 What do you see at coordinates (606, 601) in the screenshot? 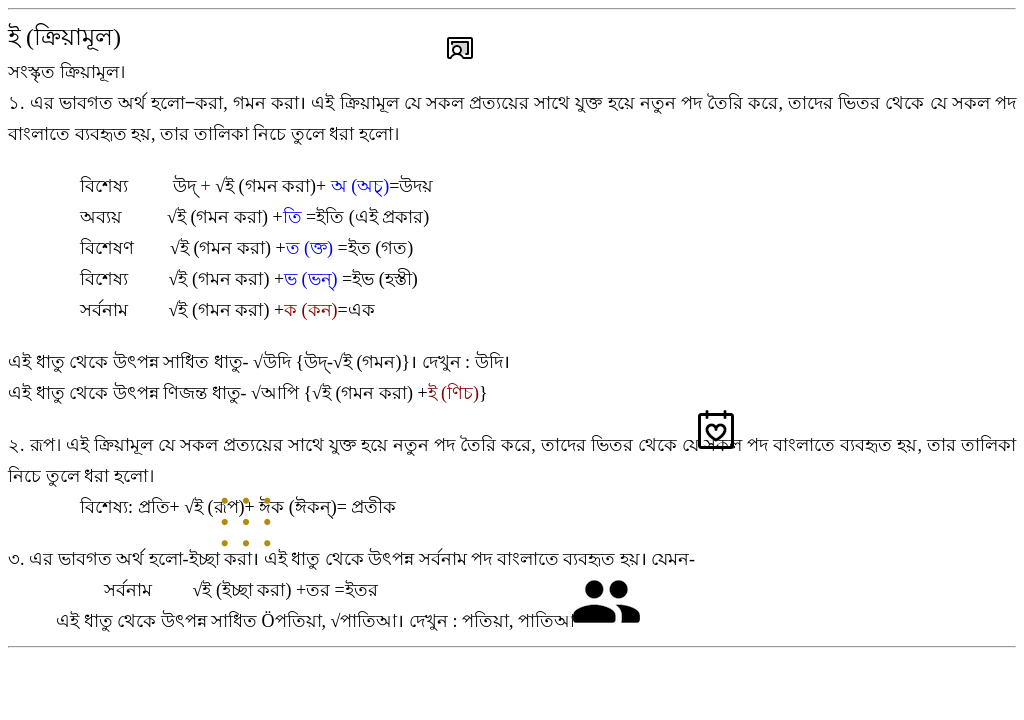
I see `view contacts or people list` at bounding box center [606, 601].